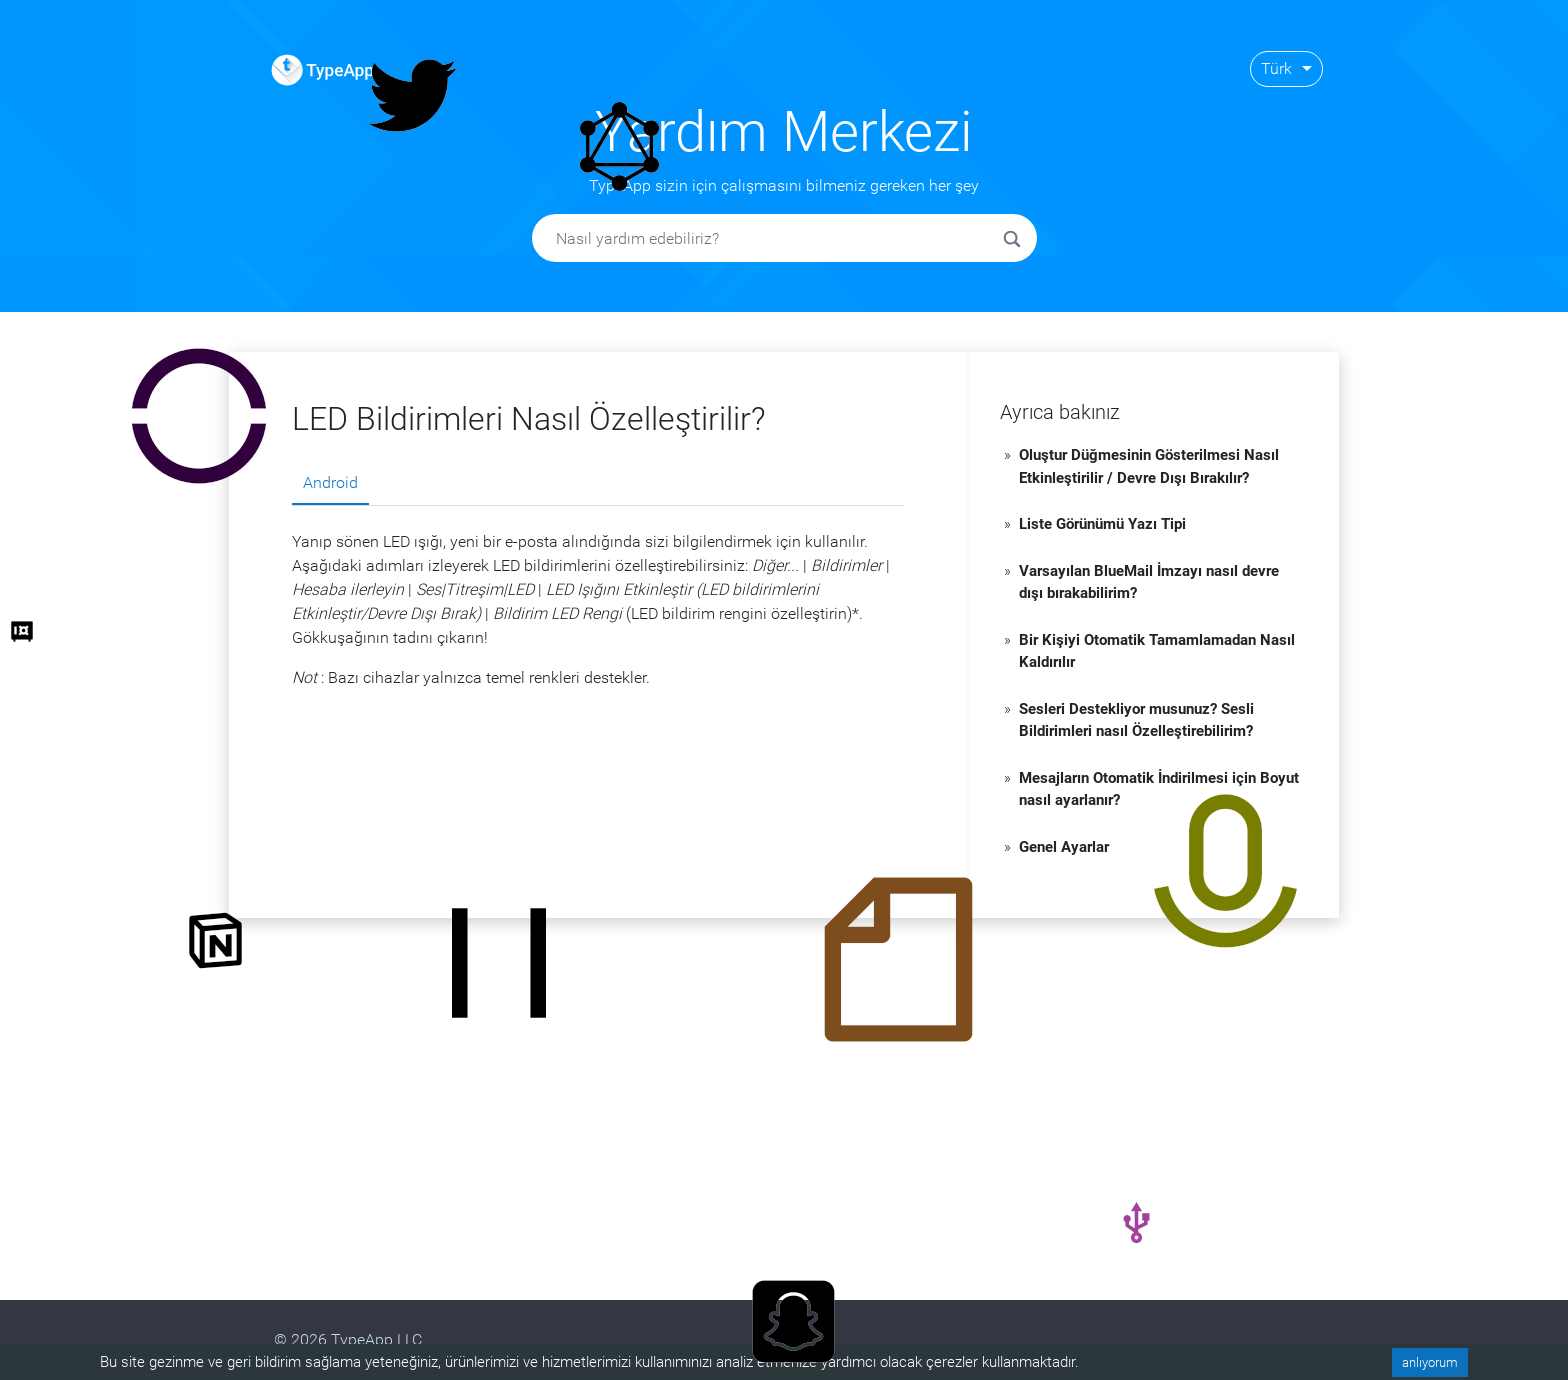  What do you see at coordinates (1136, 1222) in the screenshot?
I see `connect a USB device` at bounding box center [1136, 1222].